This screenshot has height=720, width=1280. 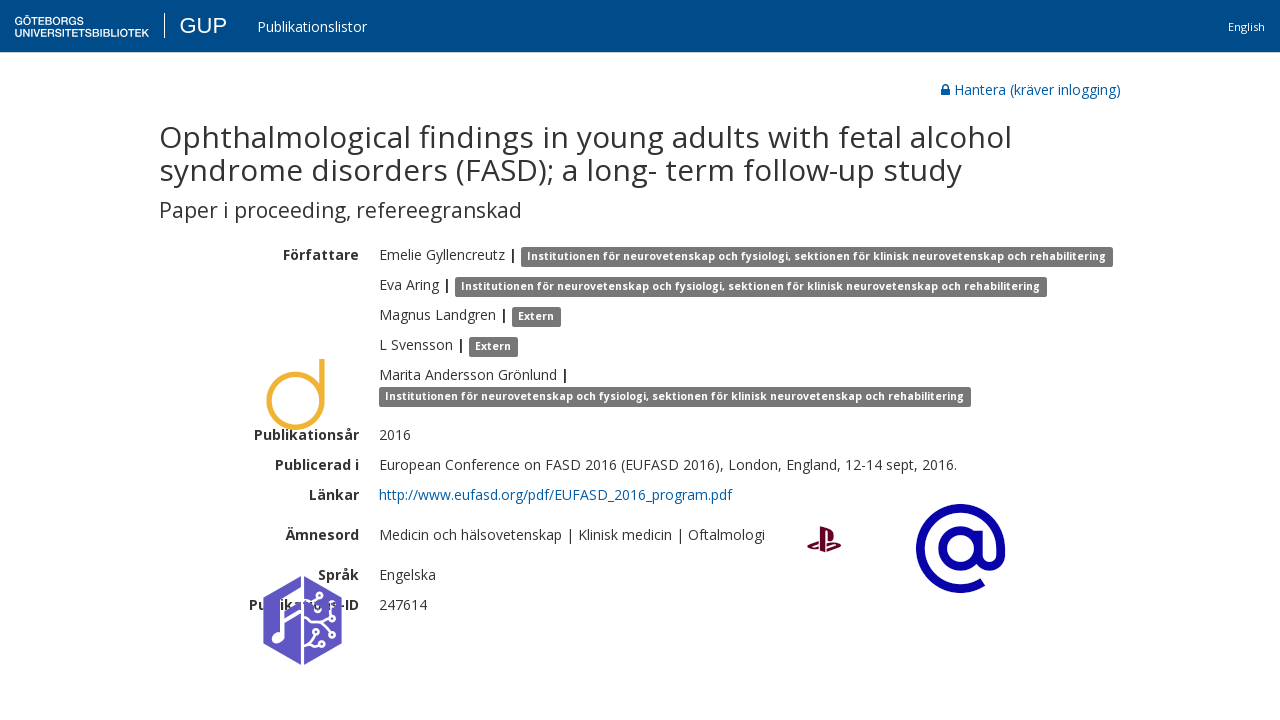 I want to click on link to MusicBrainz music database, so click(x=302, y=620).